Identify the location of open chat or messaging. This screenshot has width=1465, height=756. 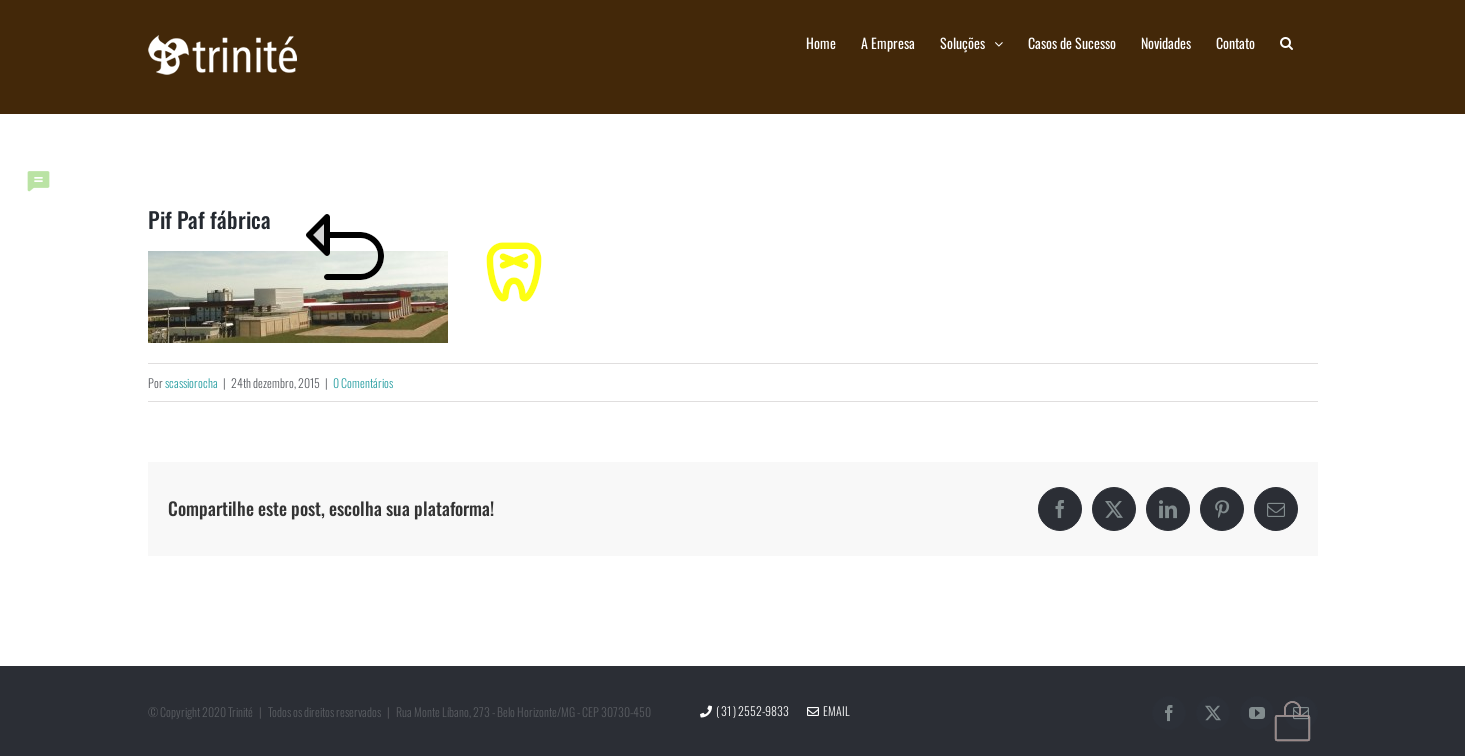
(38, 179).